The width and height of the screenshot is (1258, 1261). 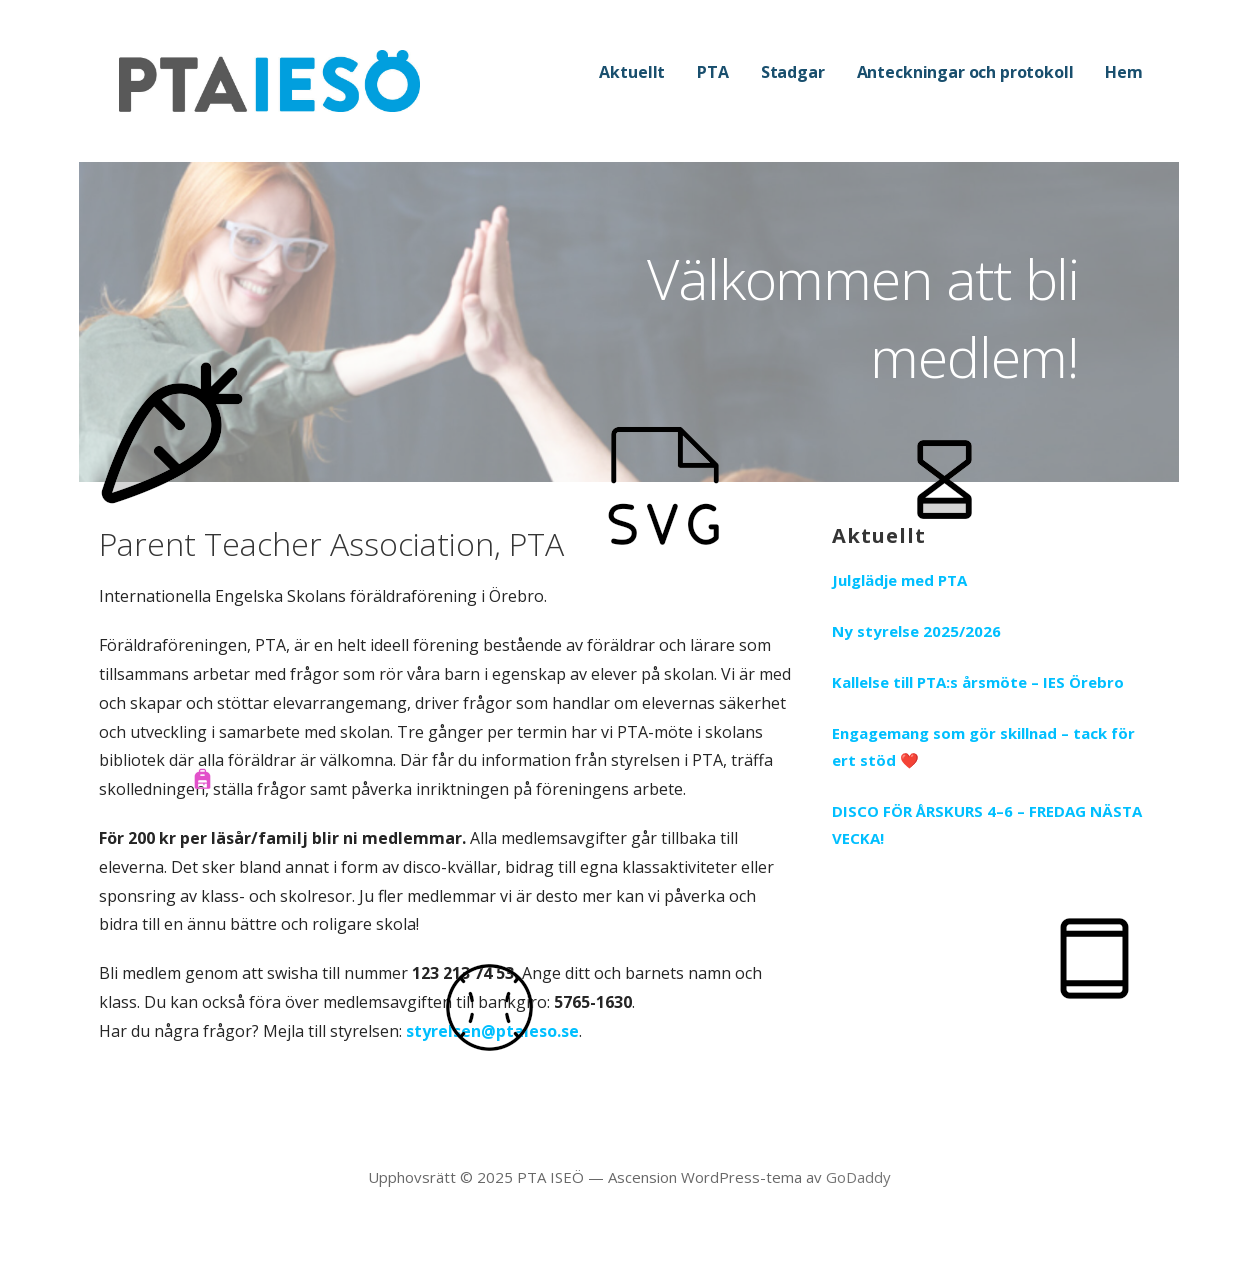 I want to click on browse vegetable or produce category, so click(x=169, y=435).